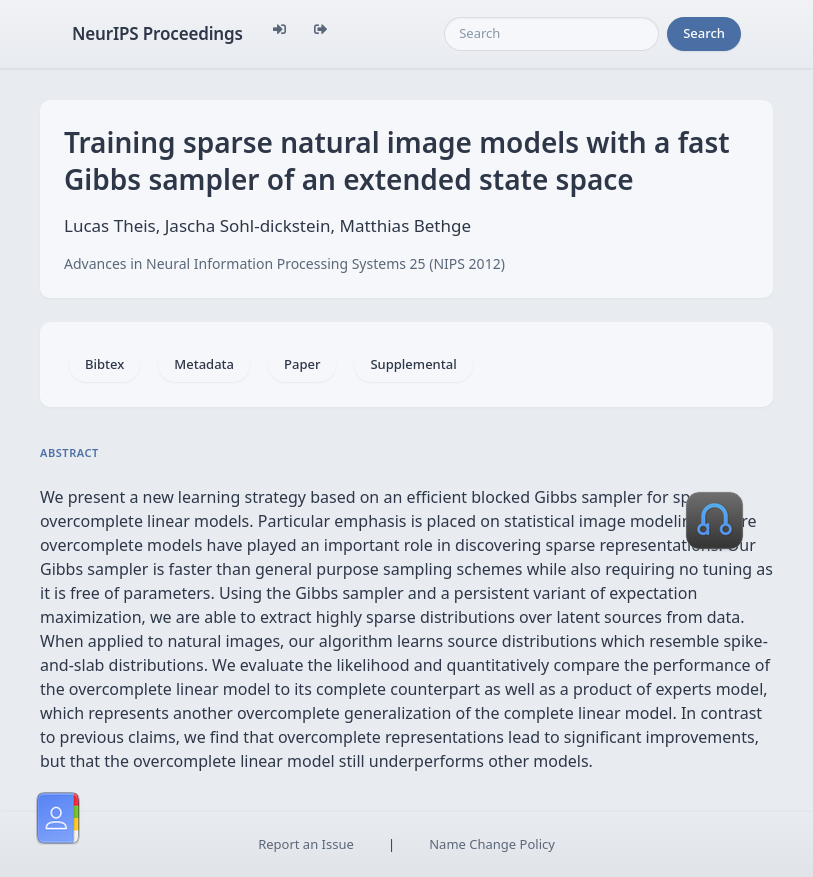 The height and width of the screenshot is (877, 813). I want to click on open the contacts app, so click(58, 818).